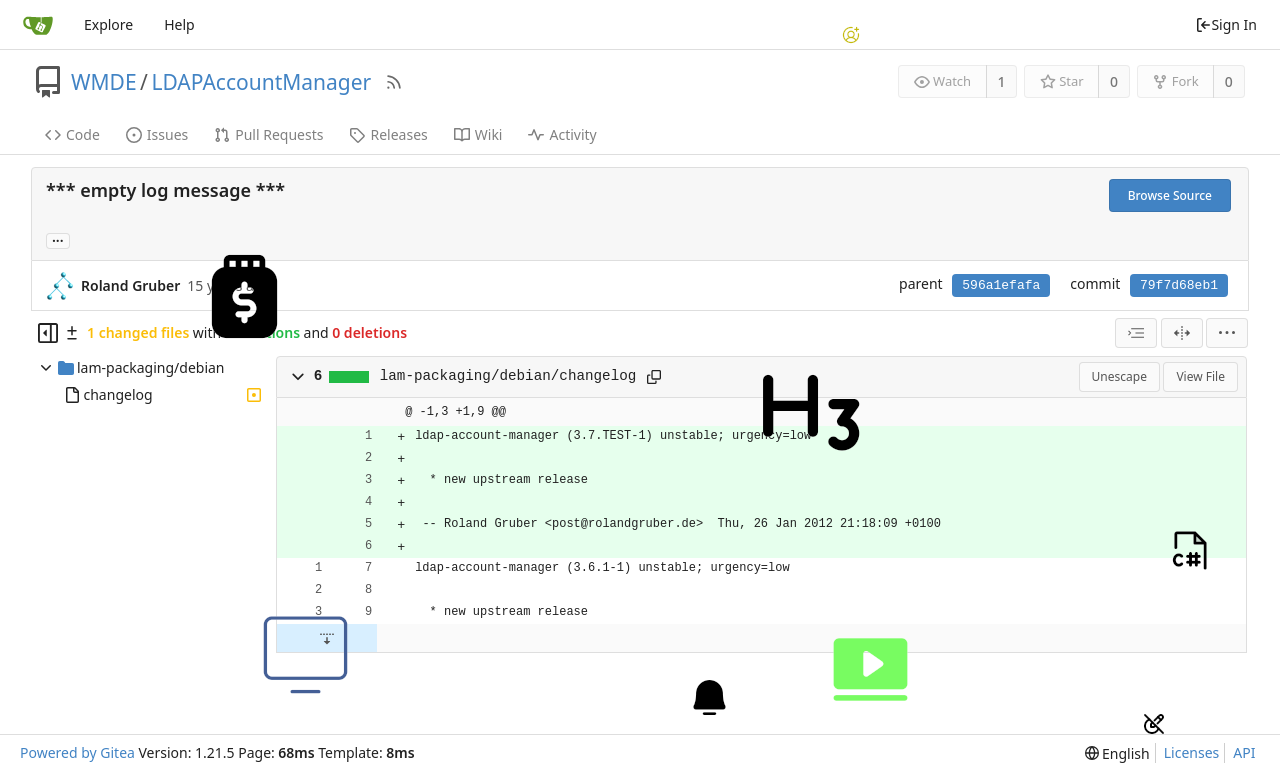 Image resolution: width=1280 pixels, height=771 pixels. What do you see at coordinates (244, 296) in the screenshot?
I see `leave a tip or donation` at bounding box center [244, 296].